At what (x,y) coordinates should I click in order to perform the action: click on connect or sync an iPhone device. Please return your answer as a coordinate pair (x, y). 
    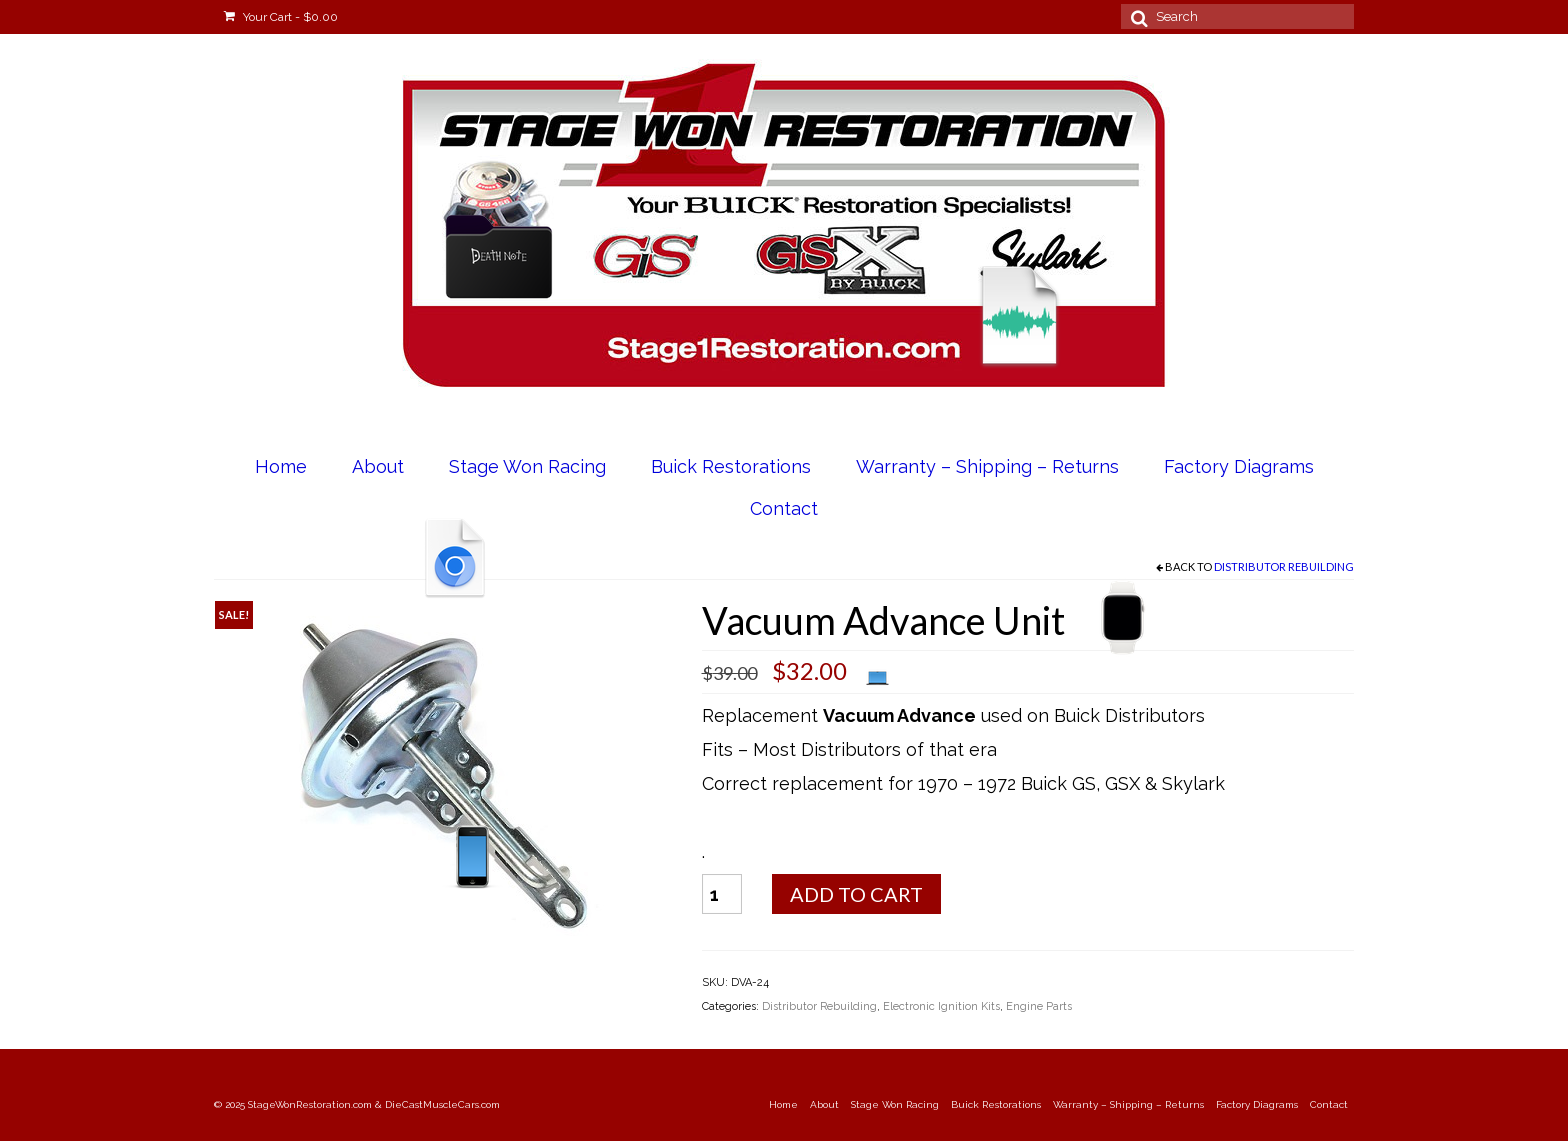
    Looking at the image, I should click on (472, 856).